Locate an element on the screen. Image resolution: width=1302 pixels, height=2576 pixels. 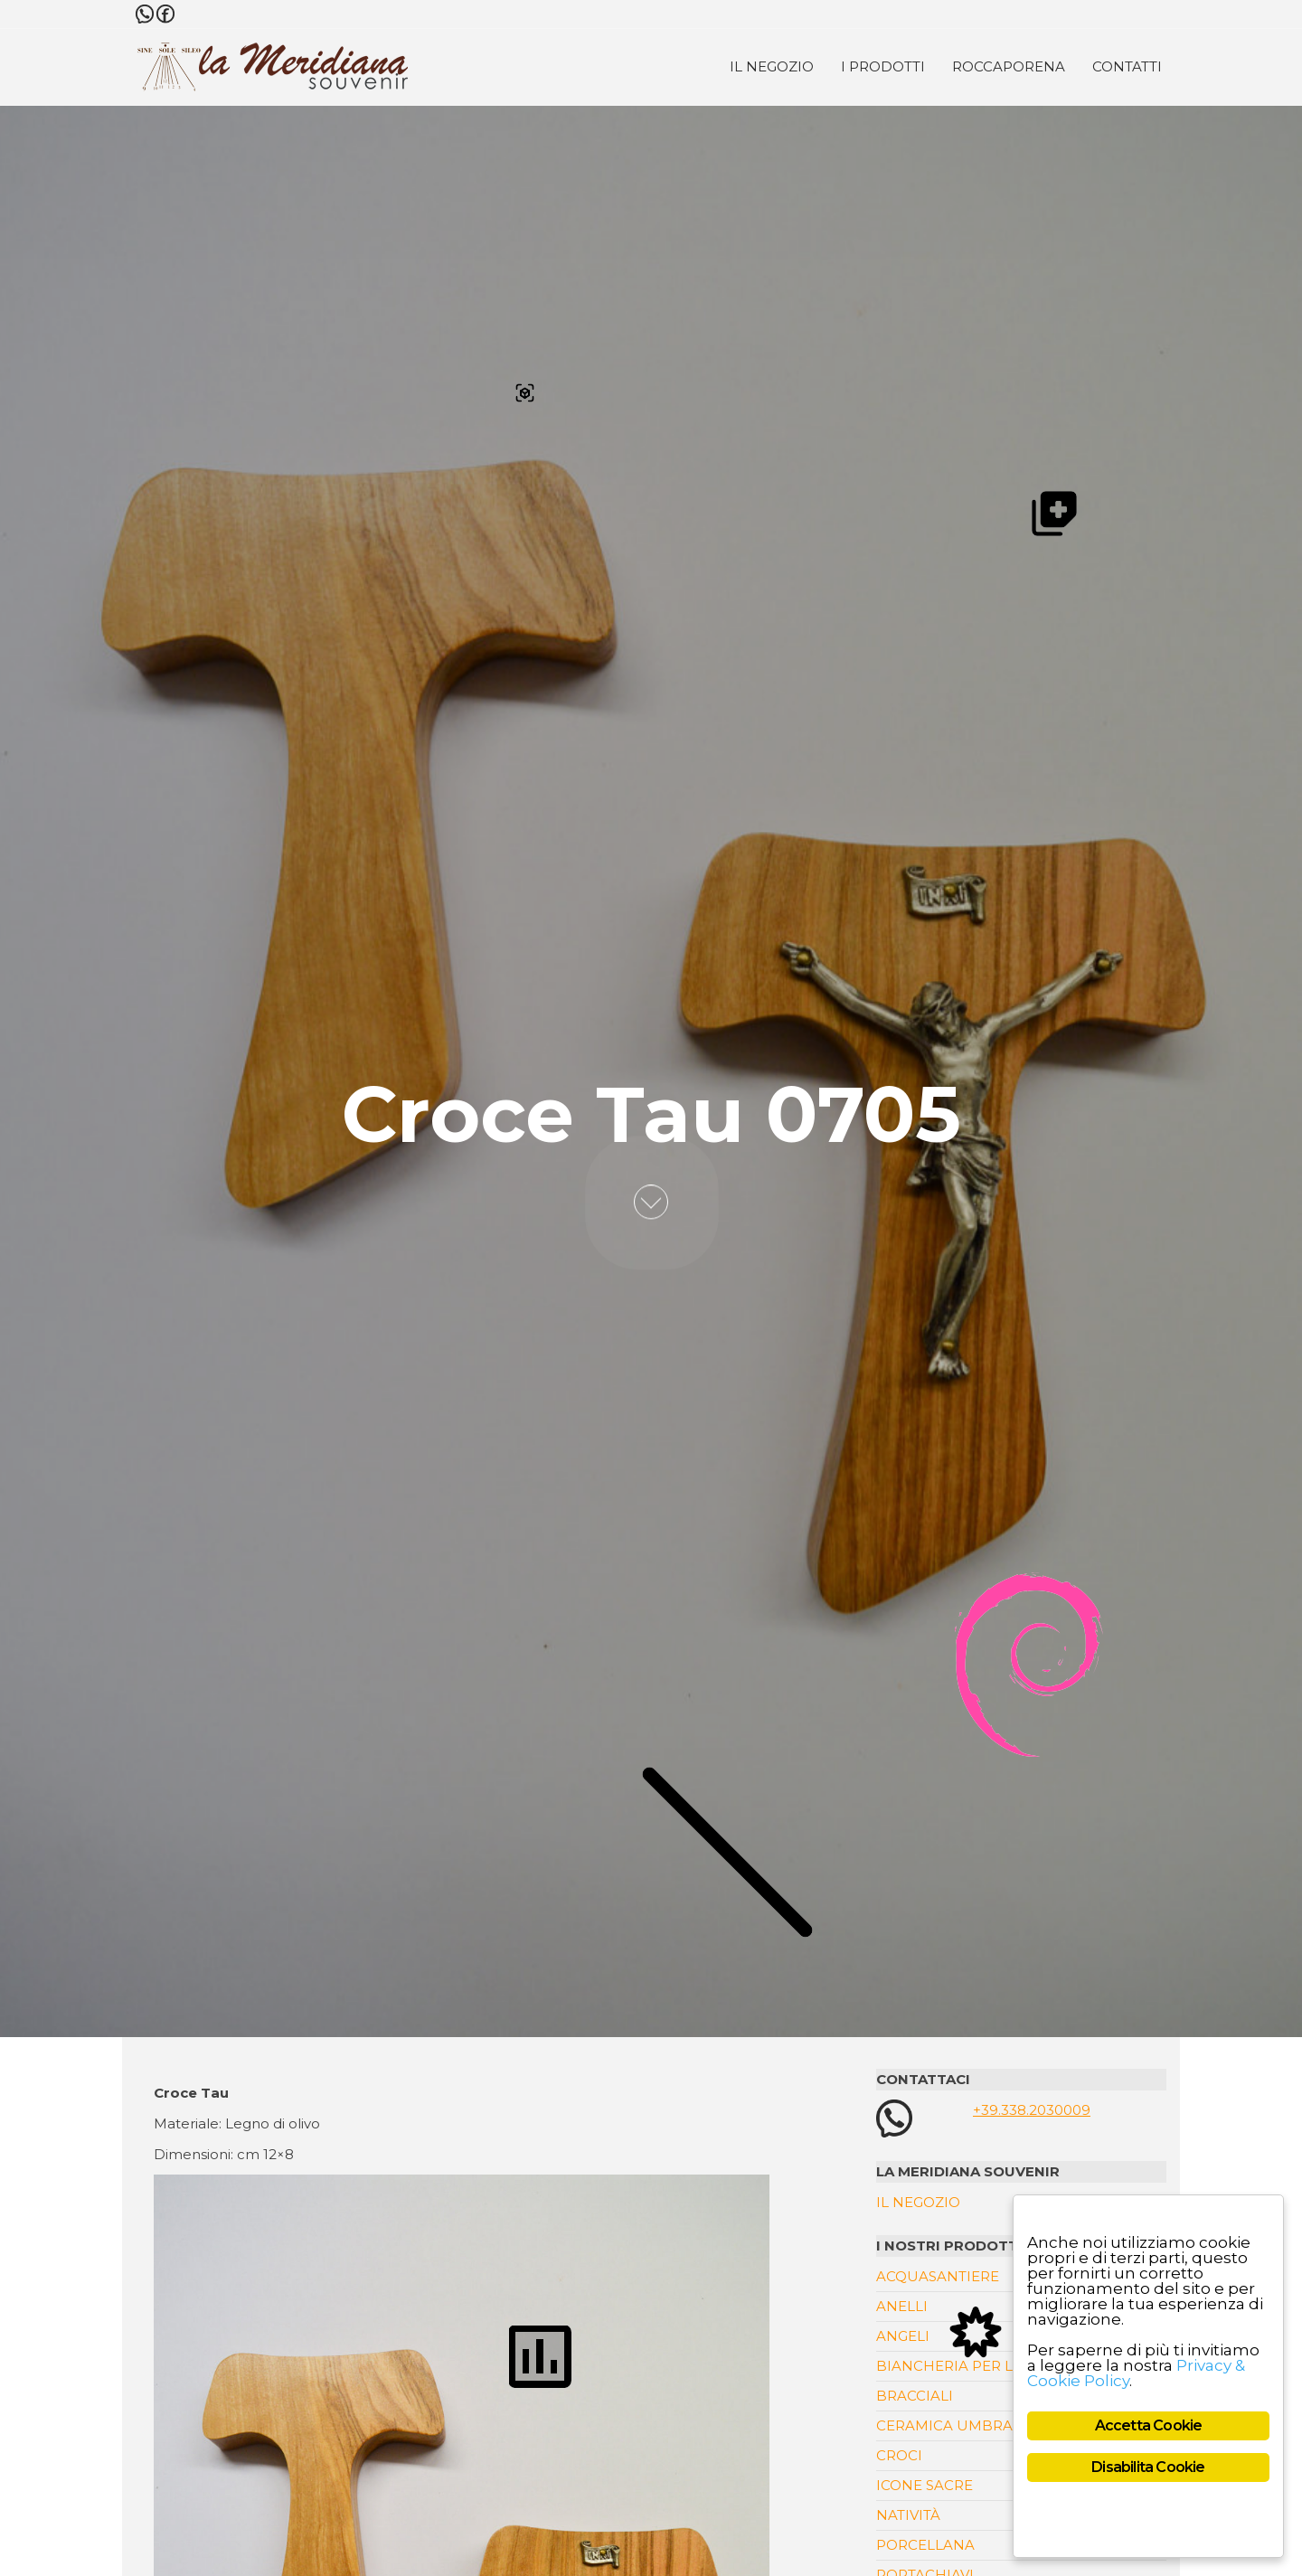
represents the Bahá'í faith symbol is located at coordinates (976, 2332).